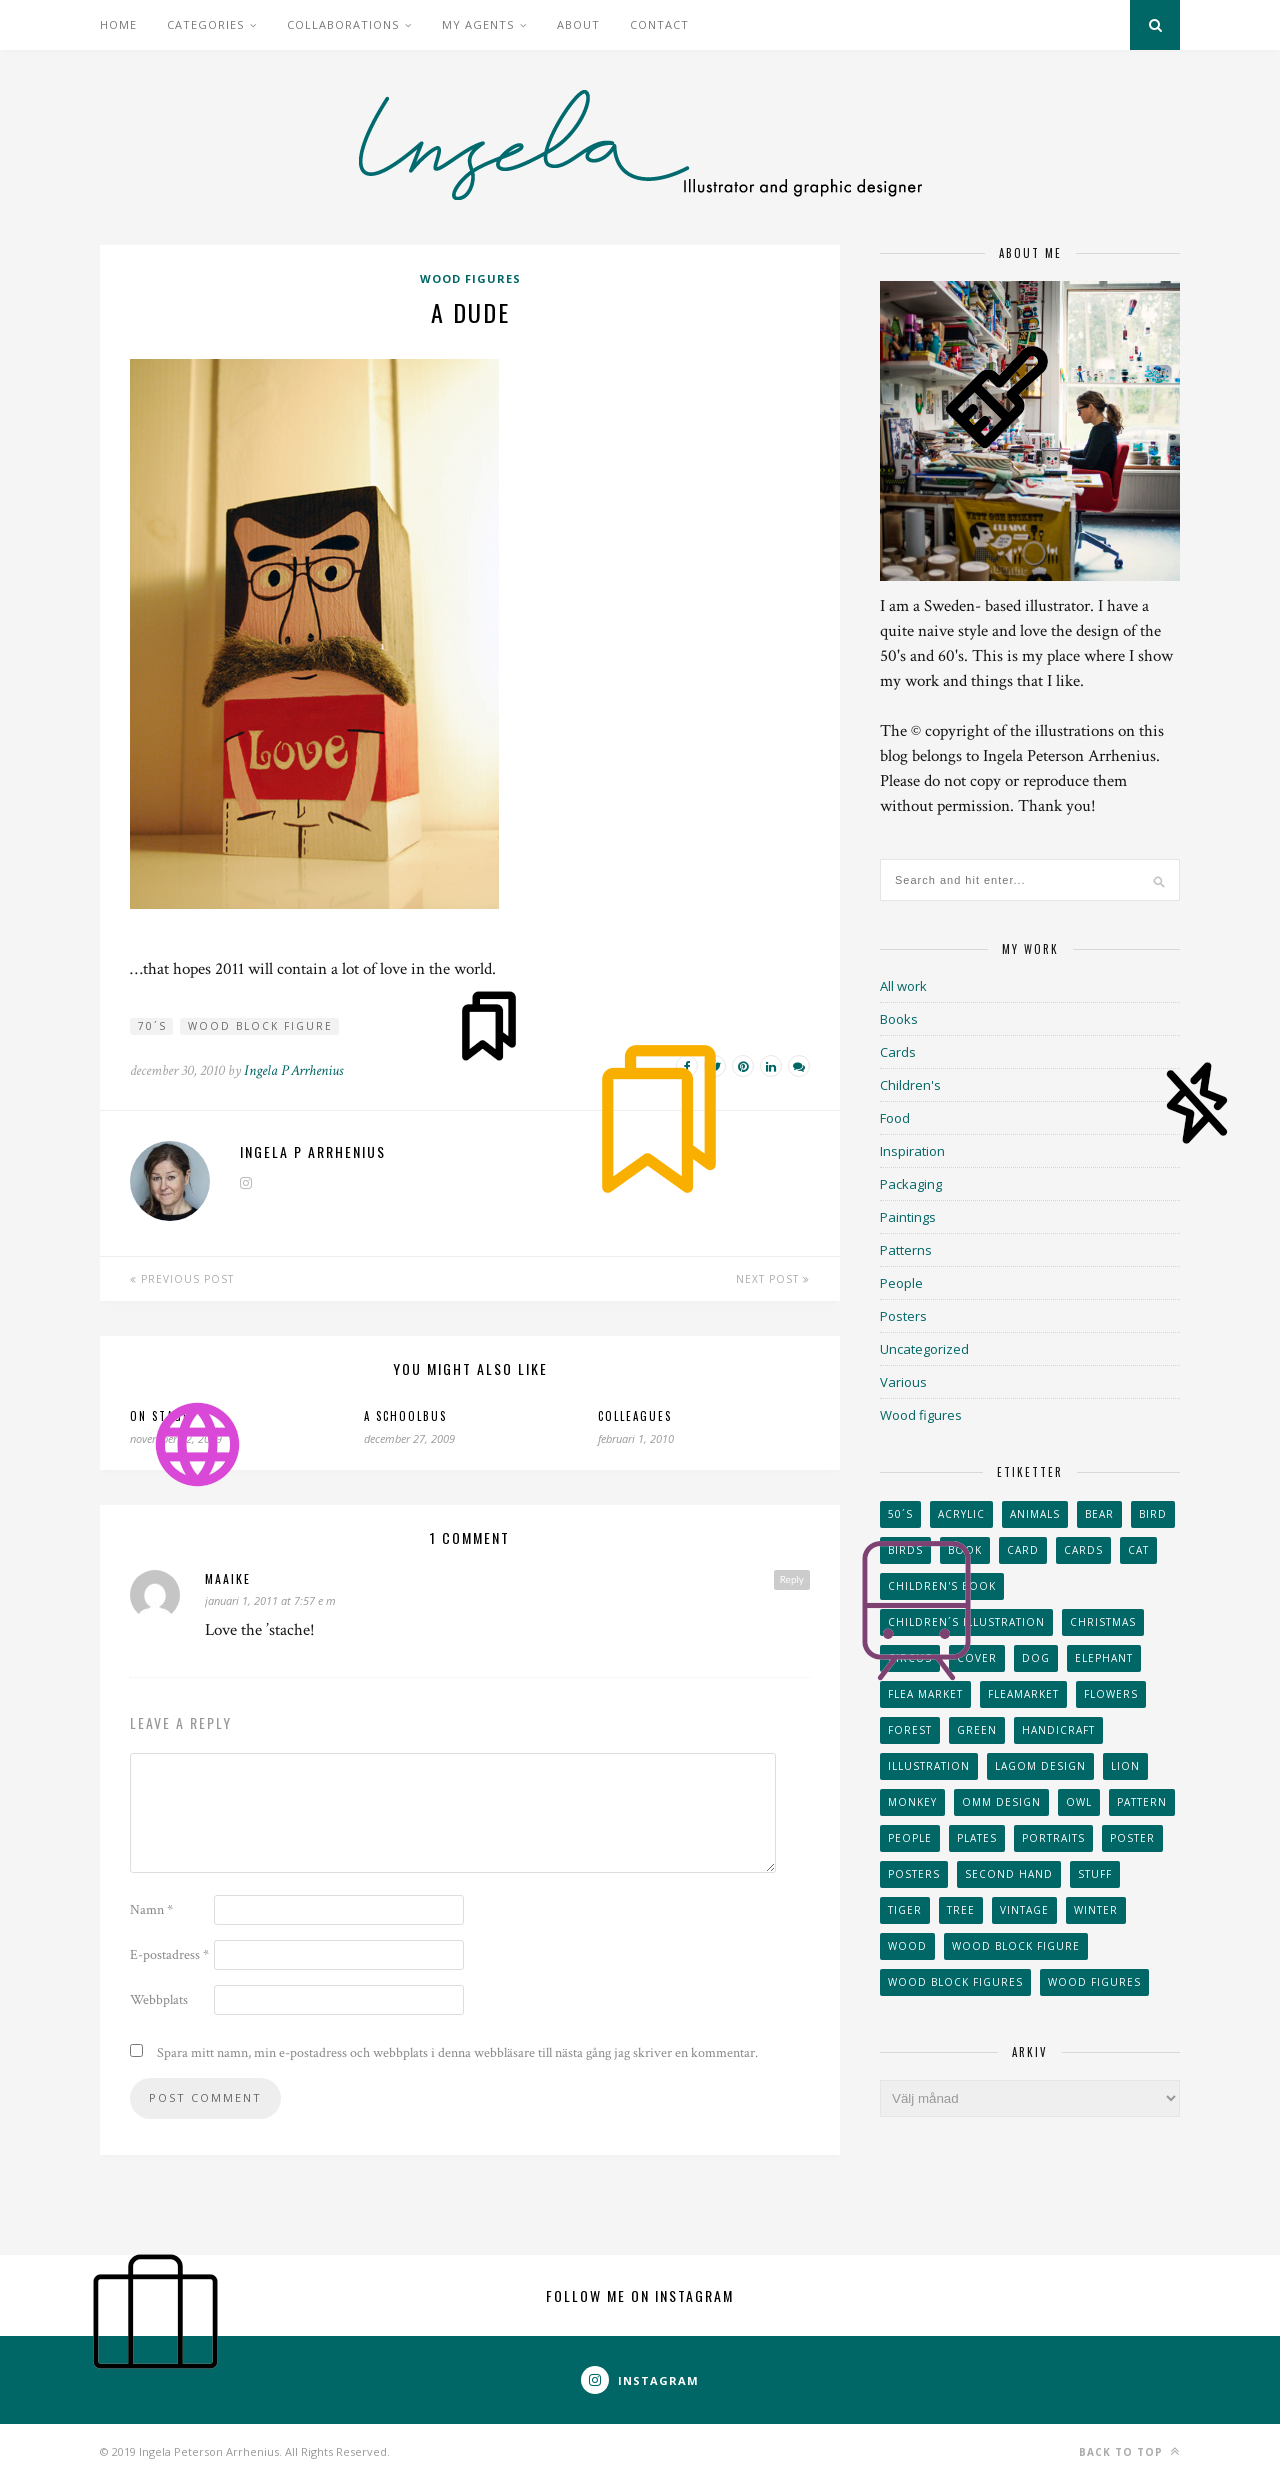  What do you see at coordinates (155, 2316) in the screenshot?
I see `access travel or trip planning features` at bounding box center [155, 2316].